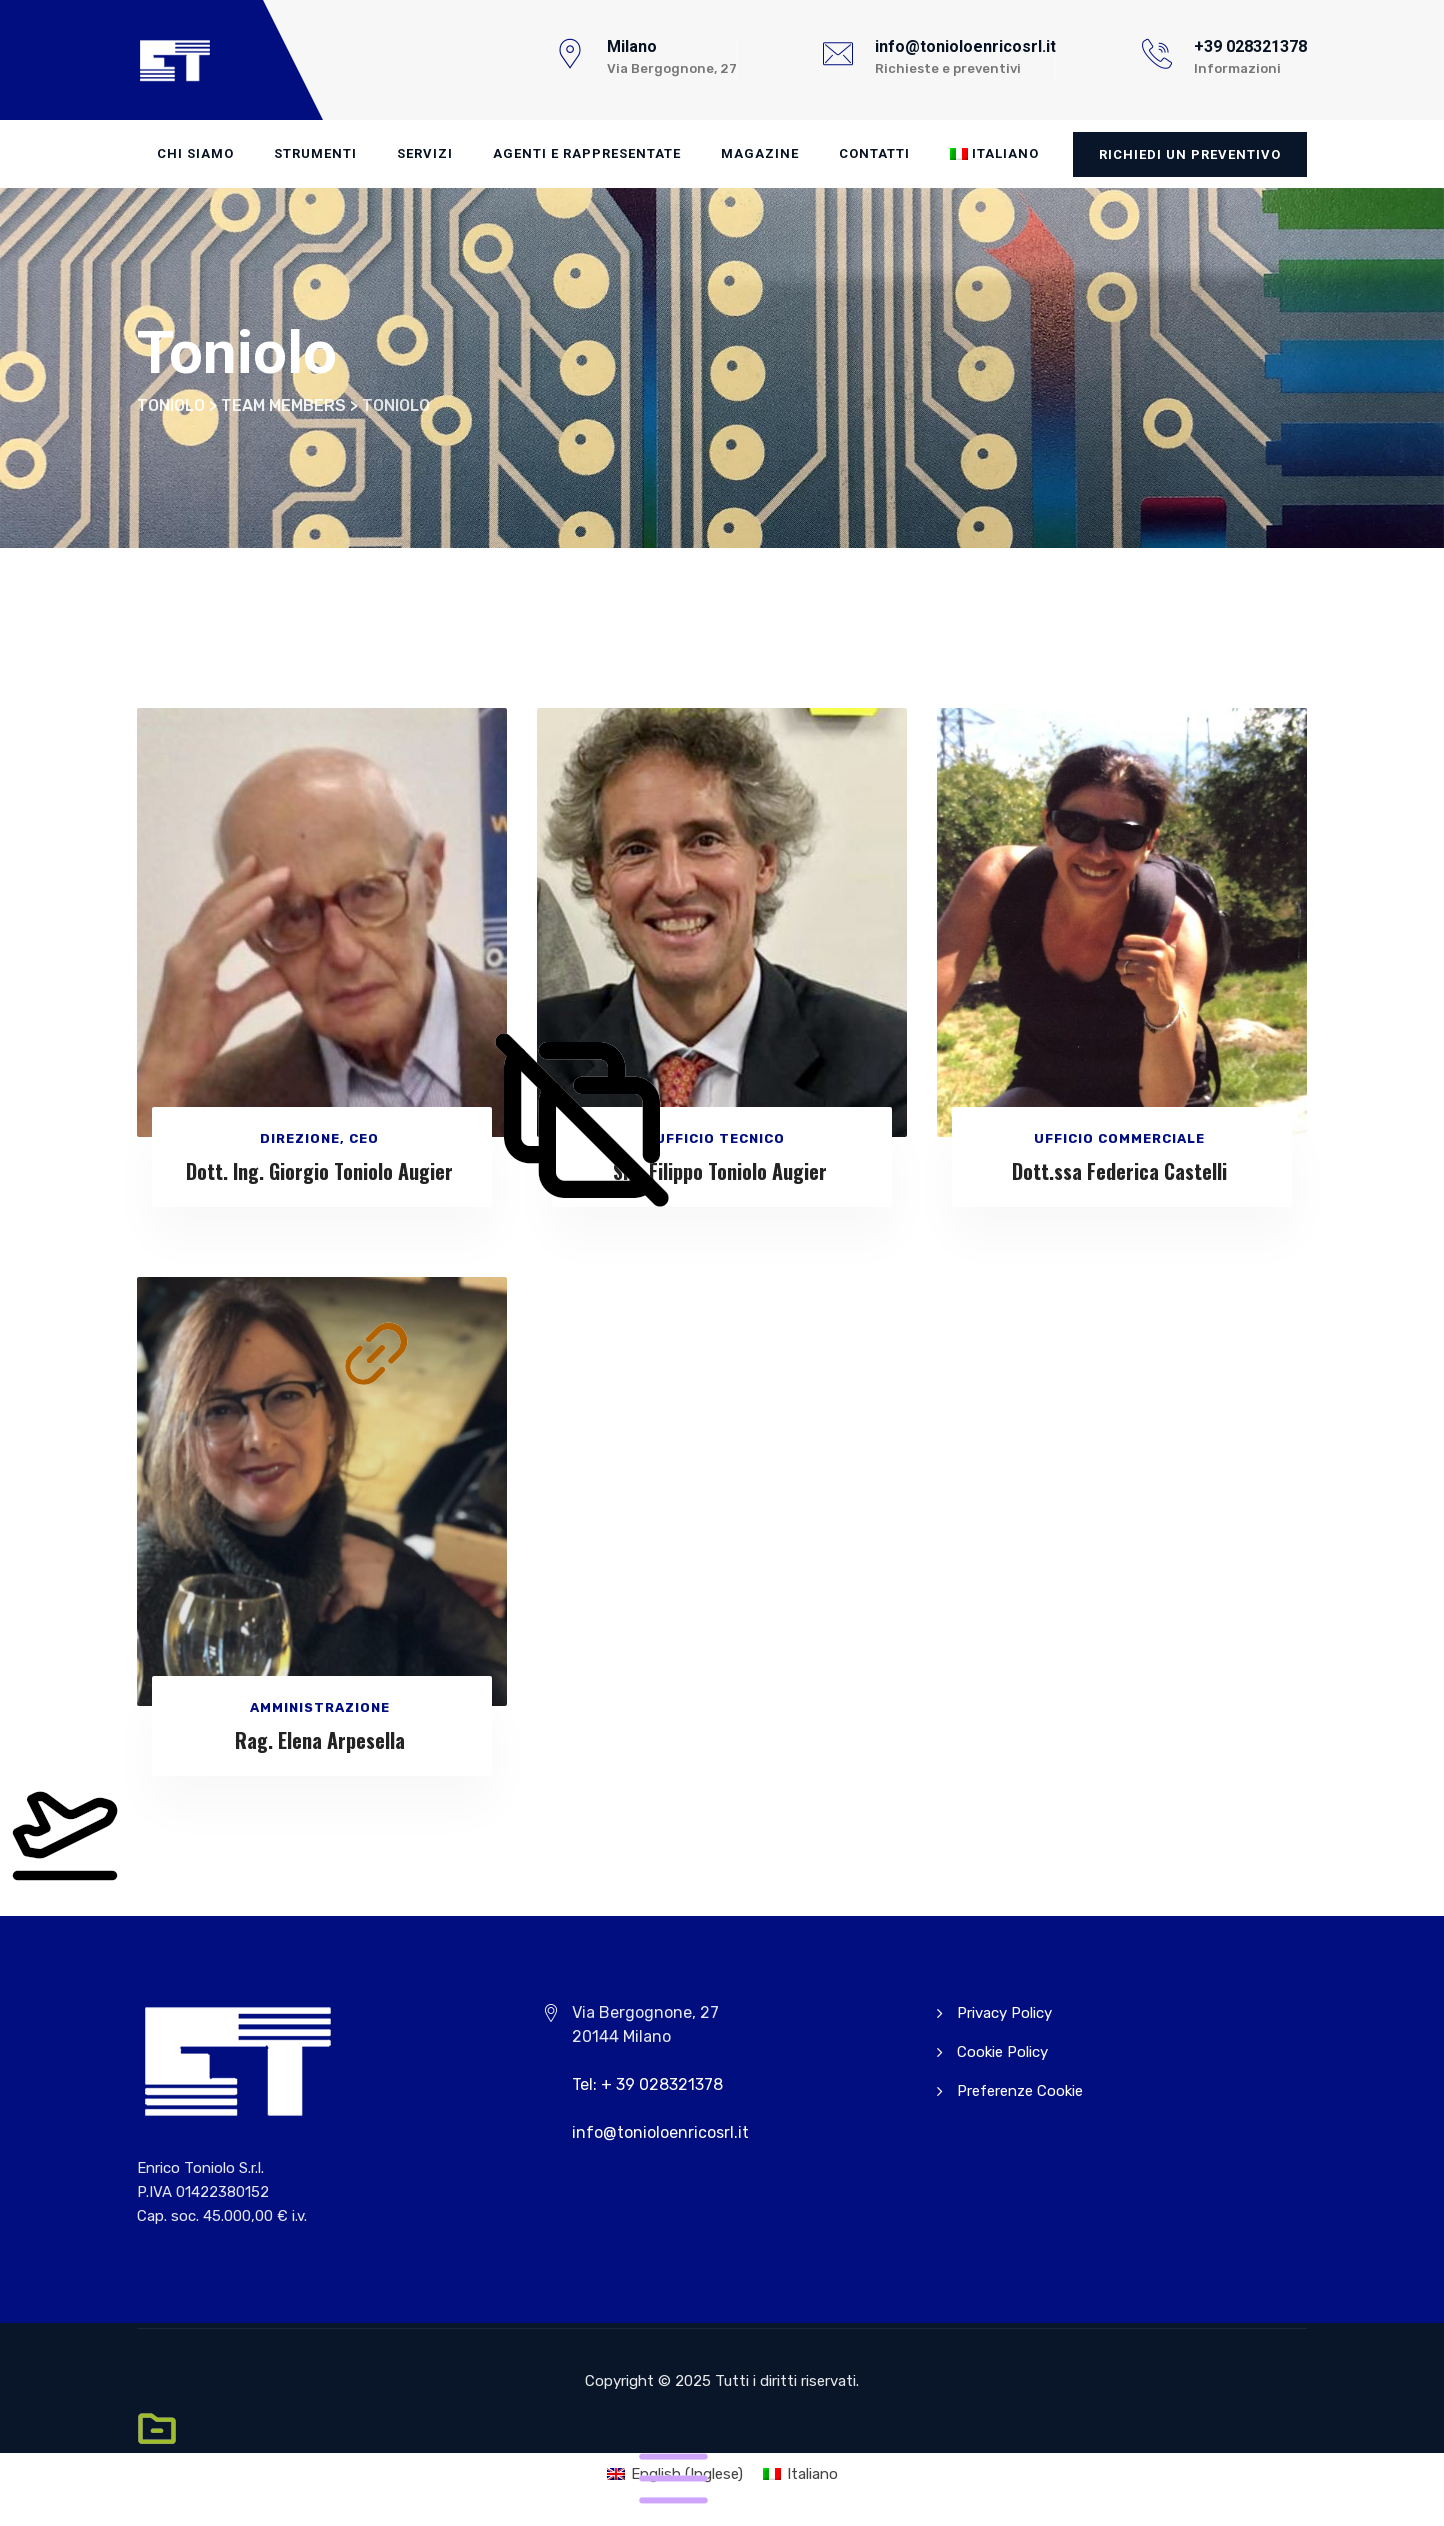  I want to click on remove a folder, so click(157, 2428).